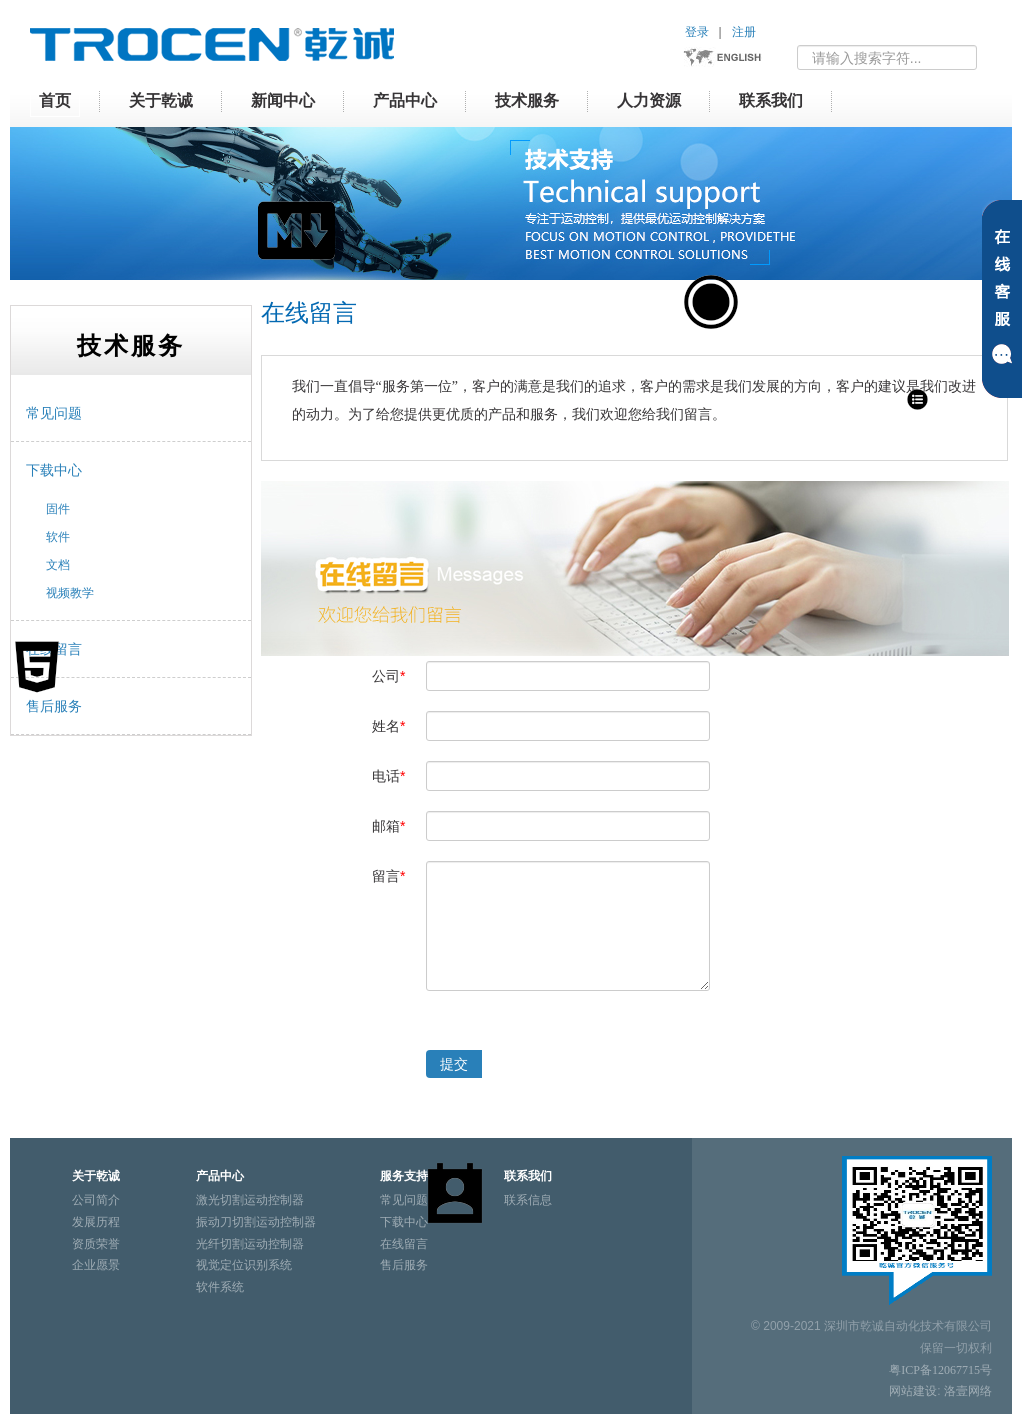 This screenshot has width=1022, height=1414. What do you see at coordinates (296, 230) in the screenshot?
I see `indicates markdown formatting is supported` at bounding box center [296, 230].